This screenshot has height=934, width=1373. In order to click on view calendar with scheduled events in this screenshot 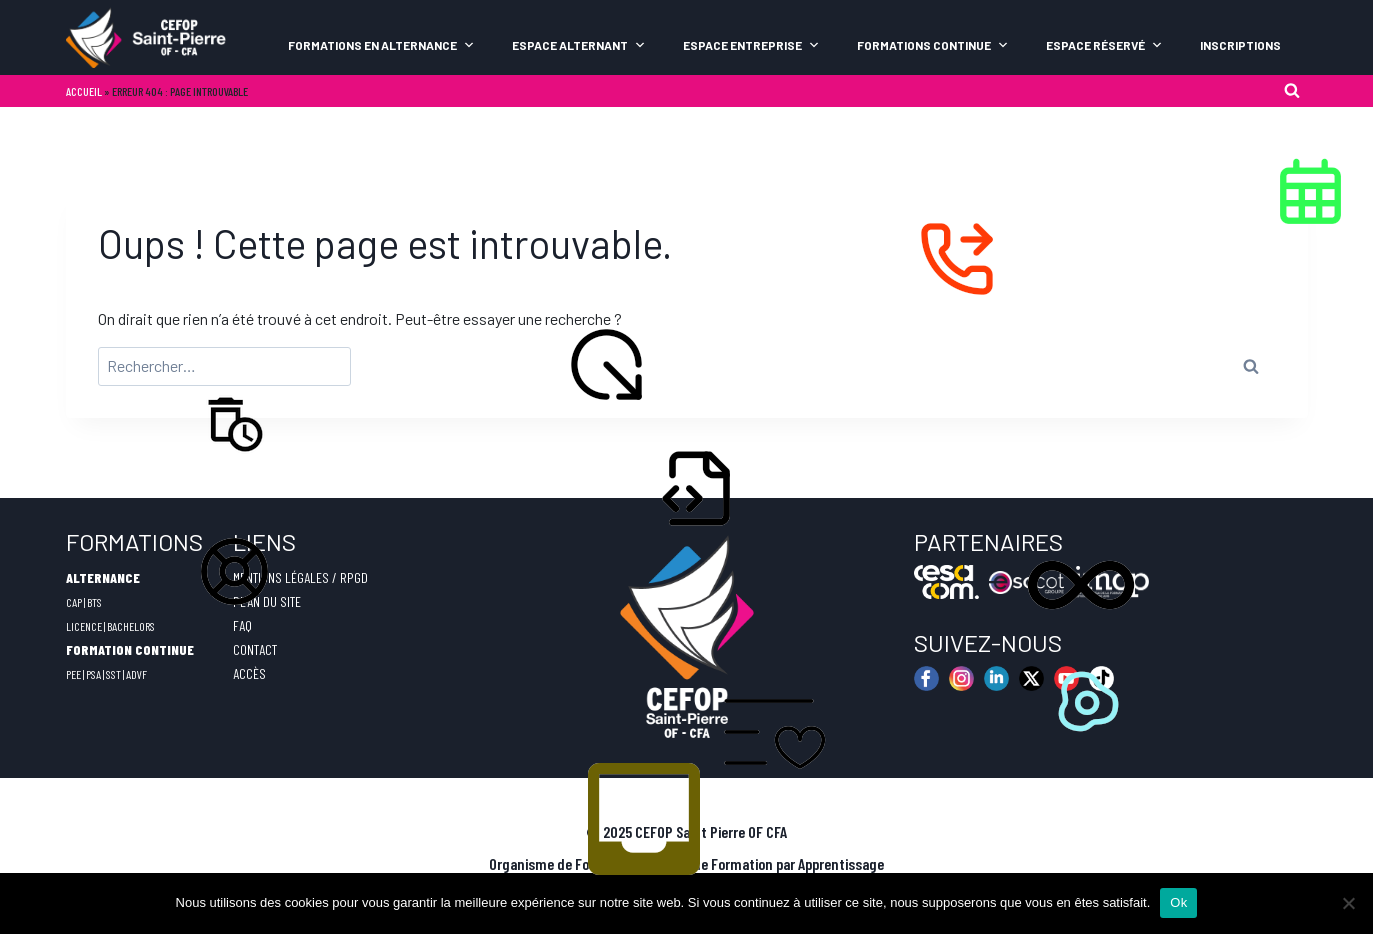, I will do `click(1310, 193)`.